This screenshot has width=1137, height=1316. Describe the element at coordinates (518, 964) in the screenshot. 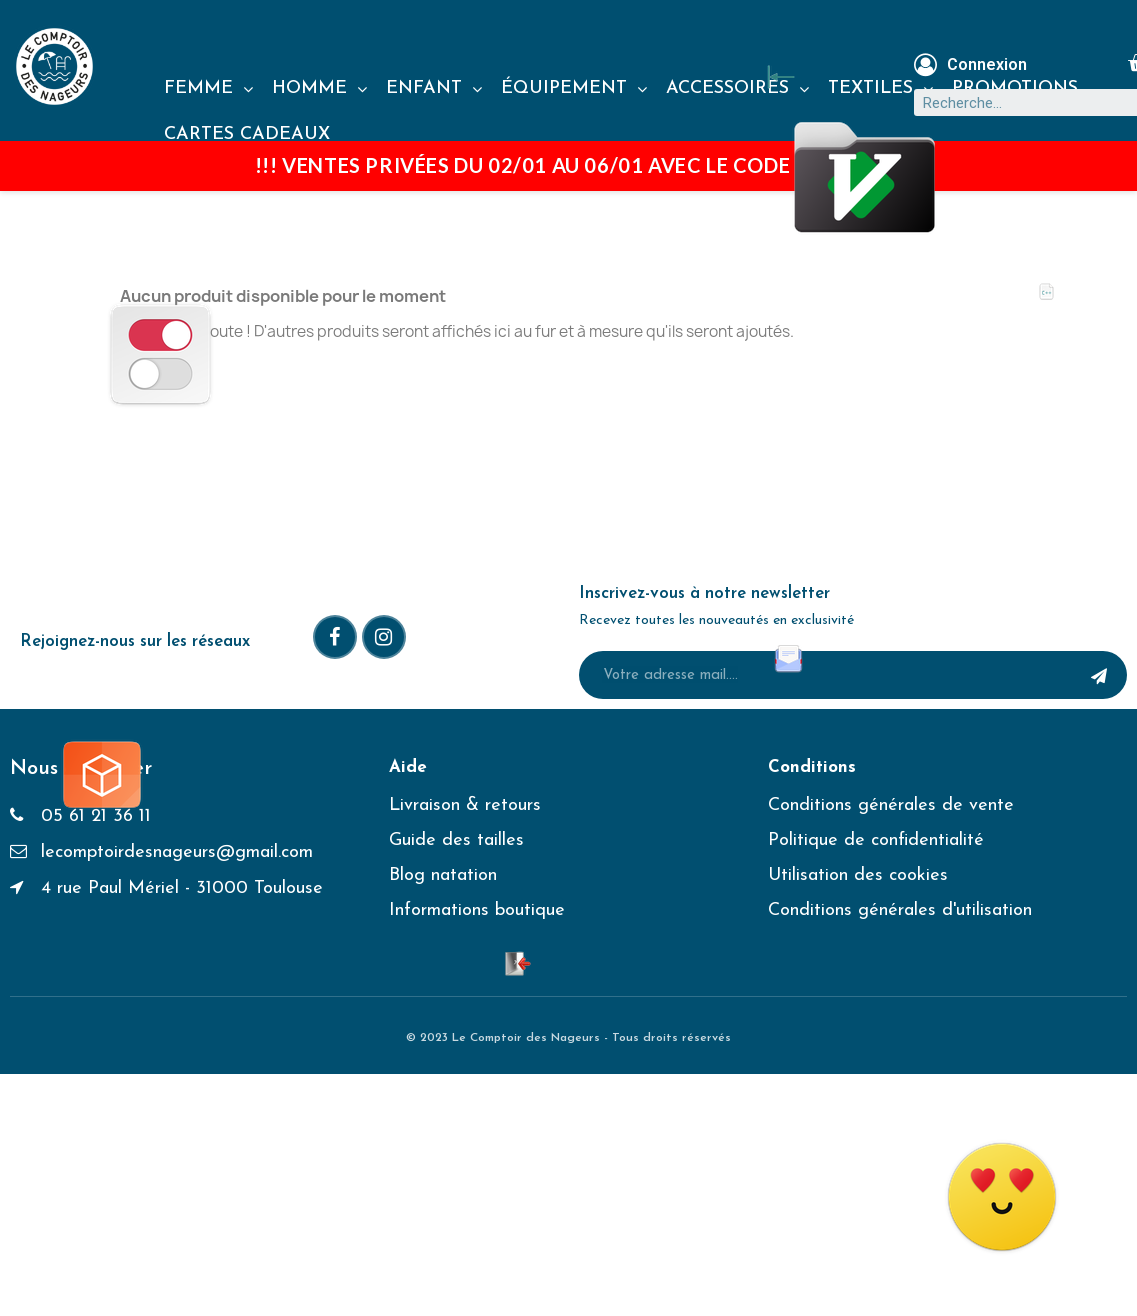

I see `exit or close the application` at that location.